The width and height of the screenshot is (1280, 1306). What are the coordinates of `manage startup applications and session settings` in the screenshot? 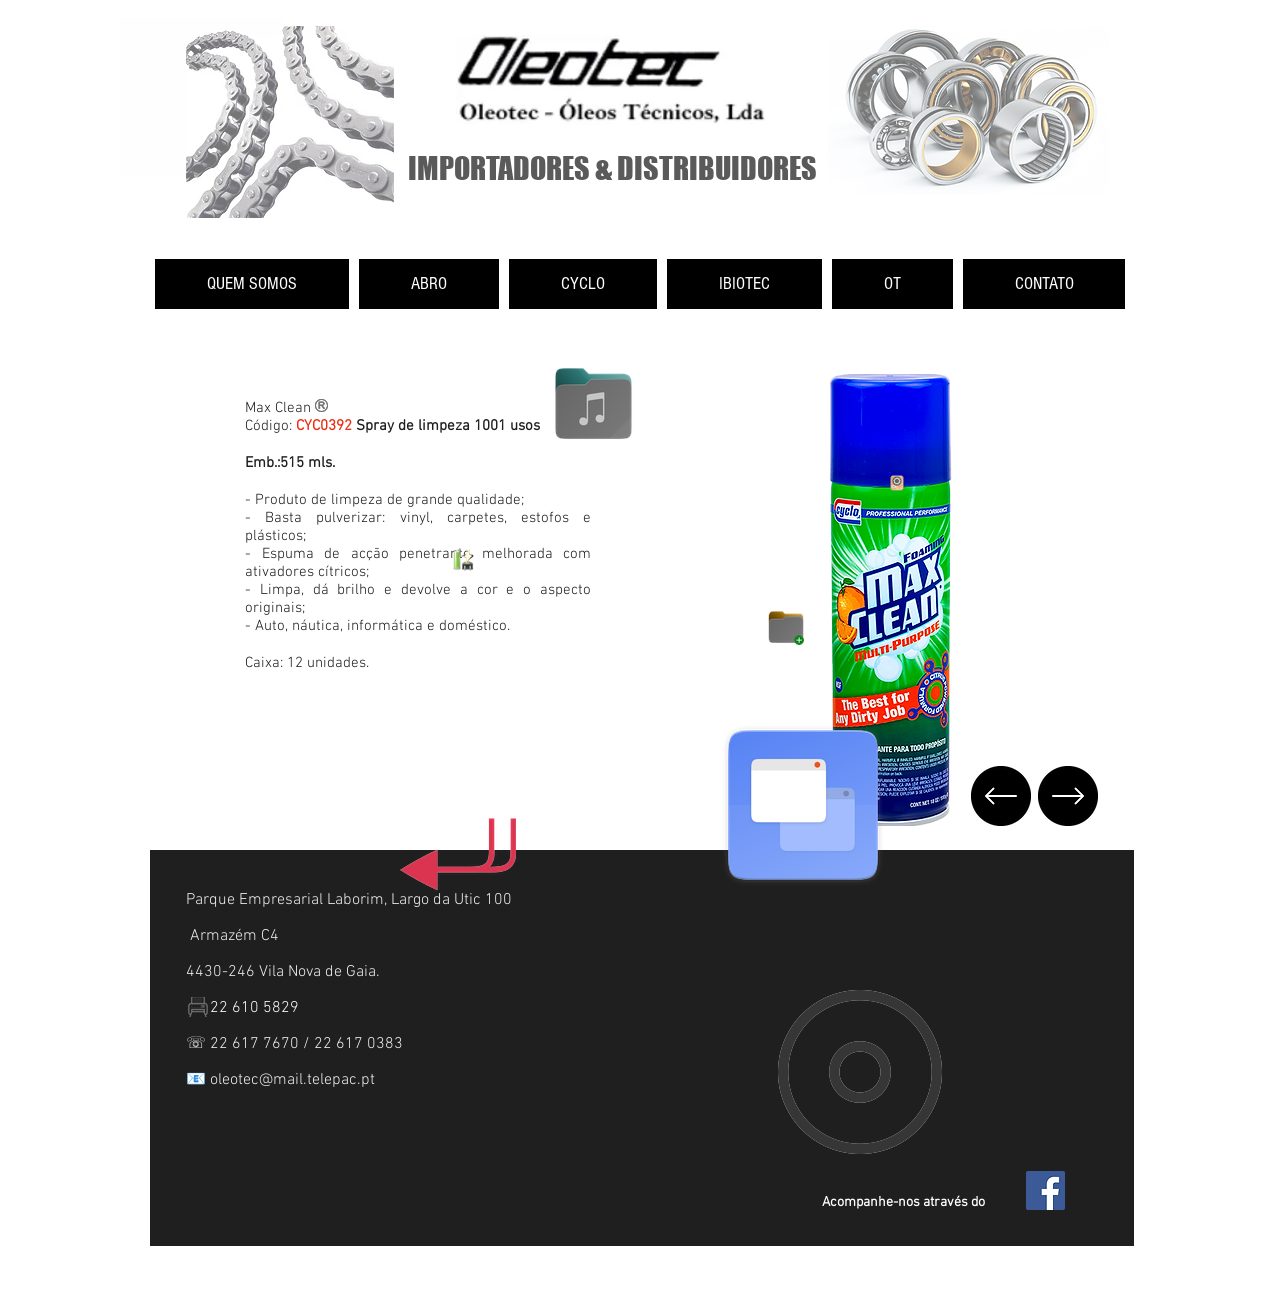 It's located at (803, 805).